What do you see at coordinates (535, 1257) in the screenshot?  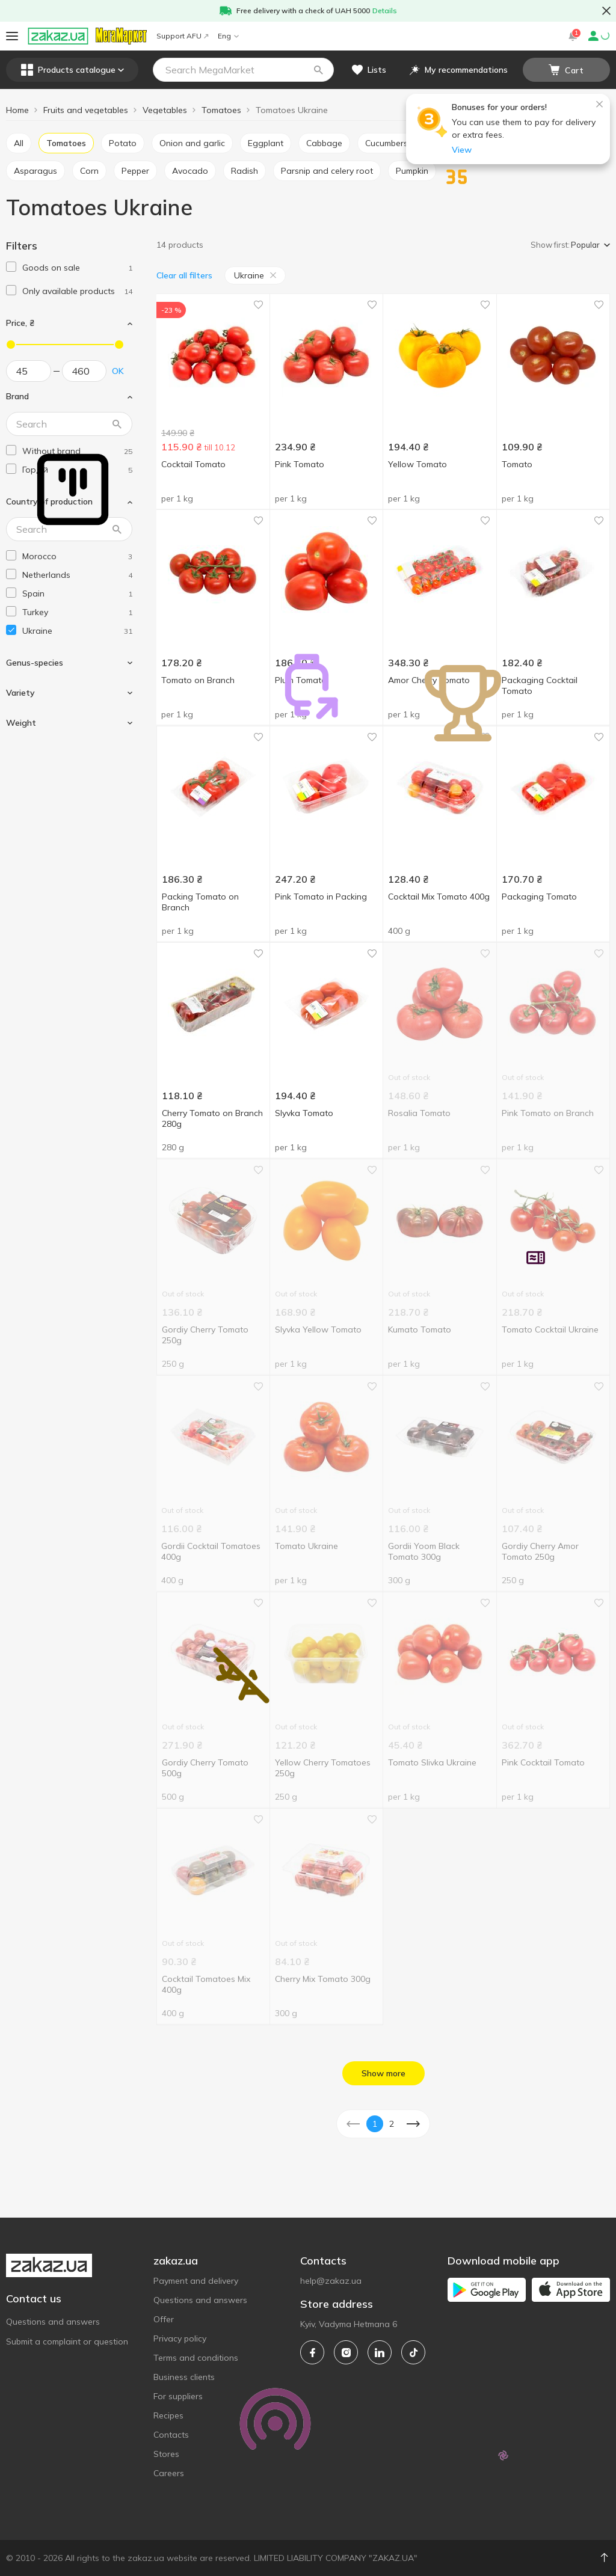 I see `access microwave or kitchen appliance controls` at bounding box center [535, 1257].